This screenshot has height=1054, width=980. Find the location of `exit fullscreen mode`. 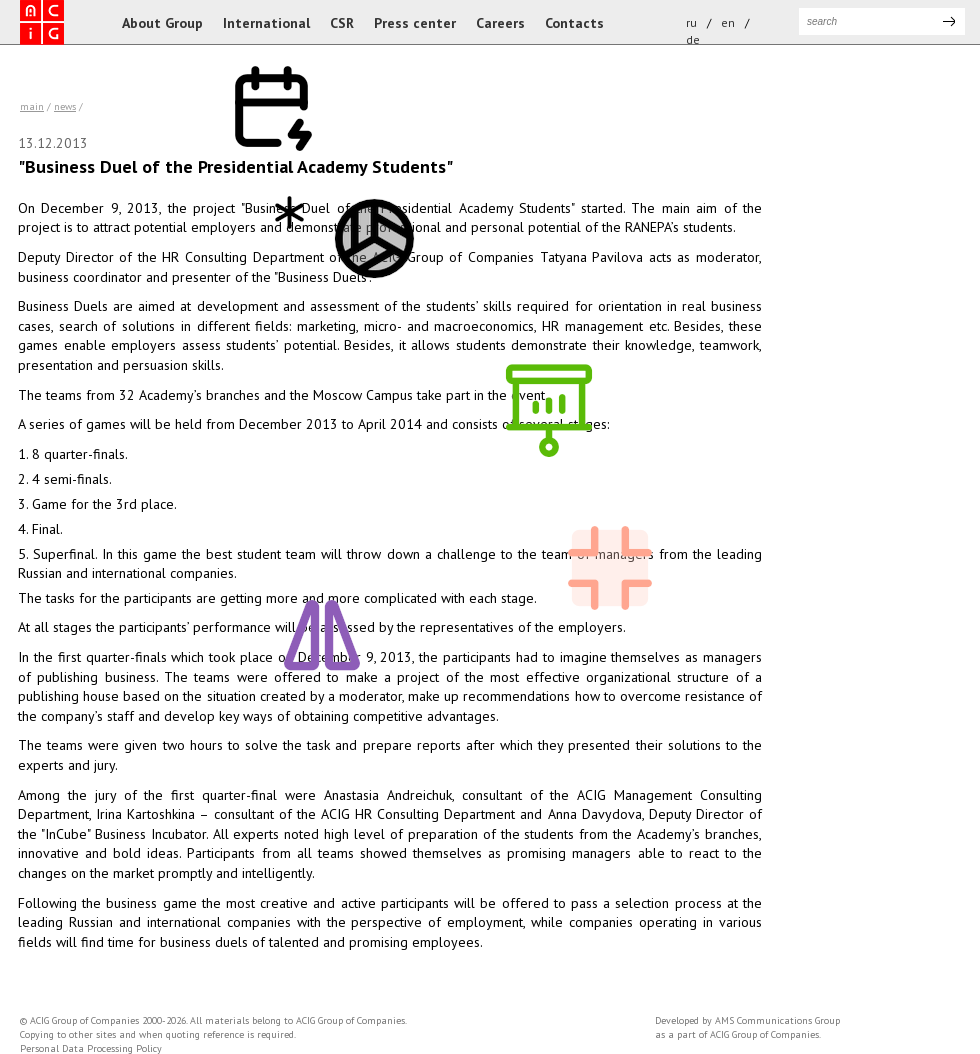

exit fullscreen mode is located at coordinates (610, 568).